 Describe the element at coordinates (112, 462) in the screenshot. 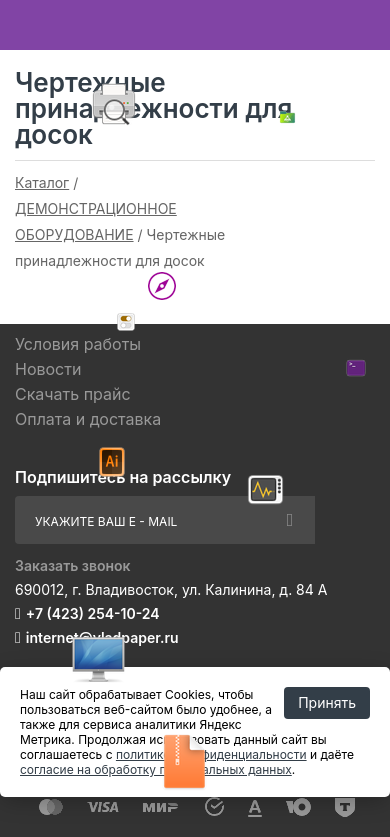

I see `open an Adobe Illustrator file` at that location.